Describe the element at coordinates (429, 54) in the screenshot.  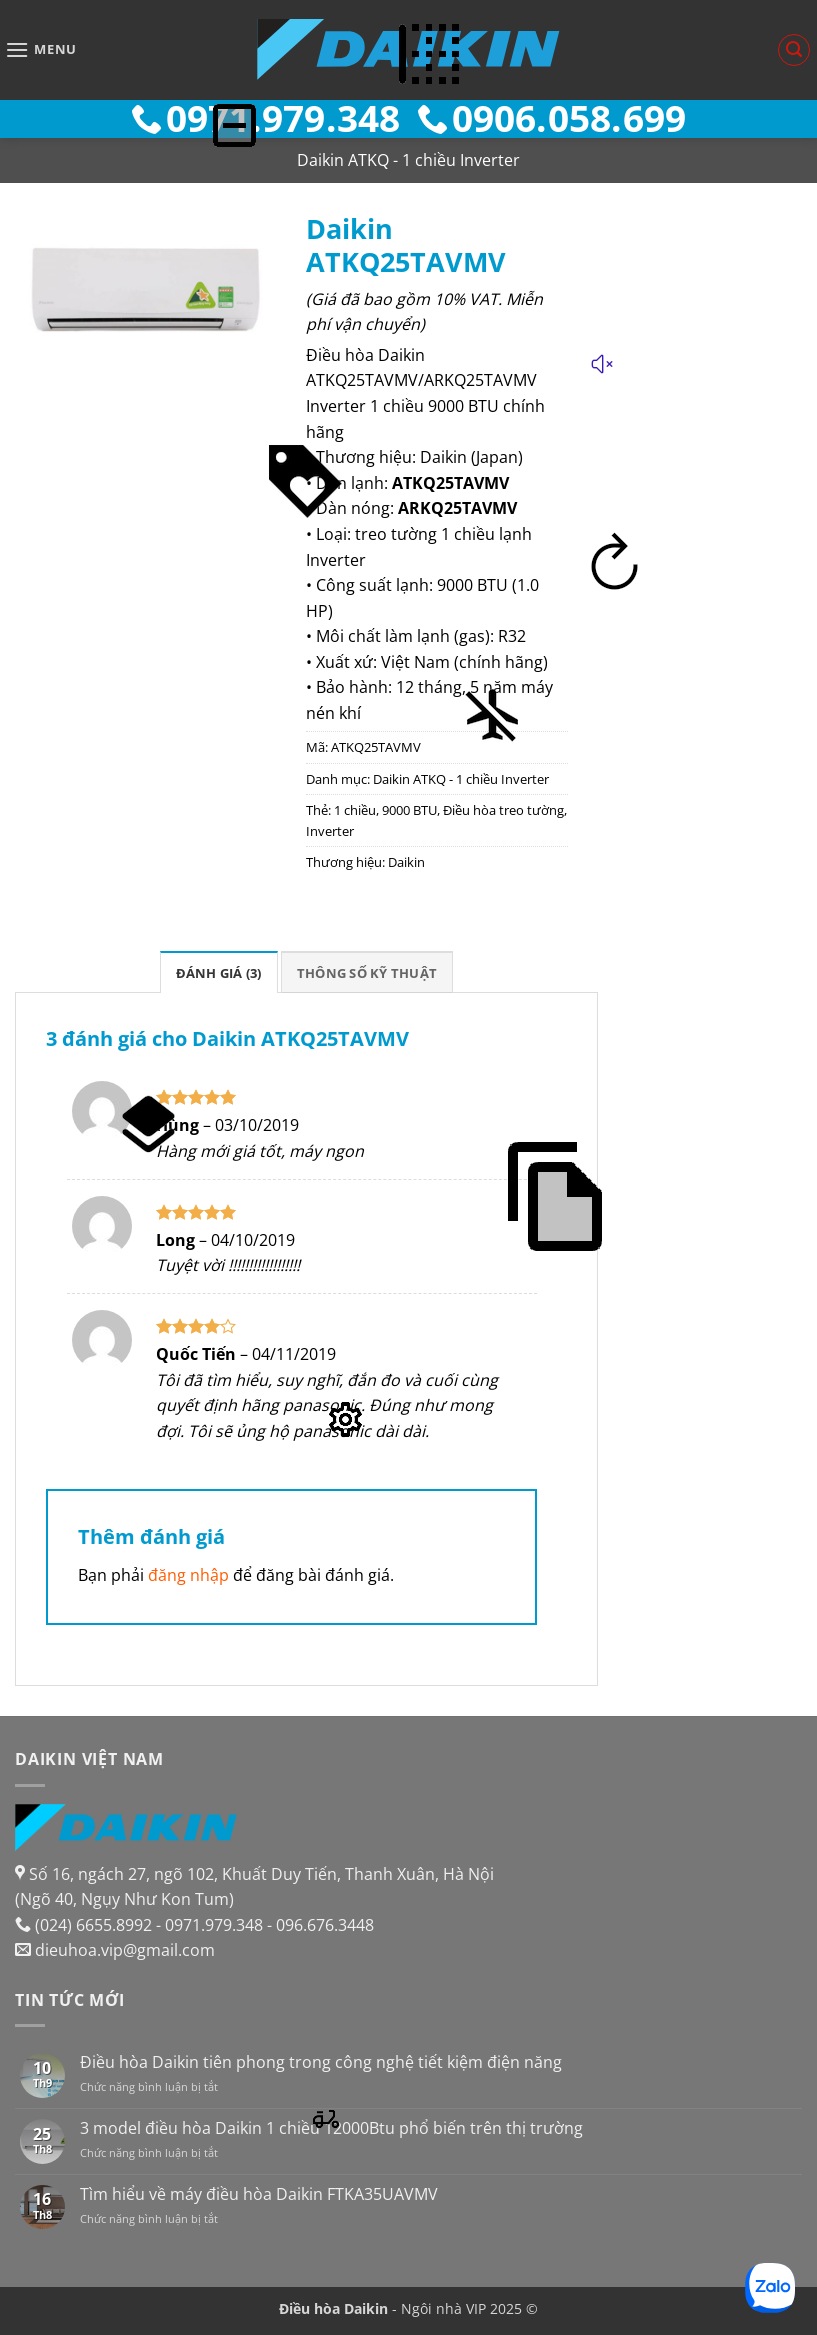
I see `apply border to left edge of cell or element` at that location.